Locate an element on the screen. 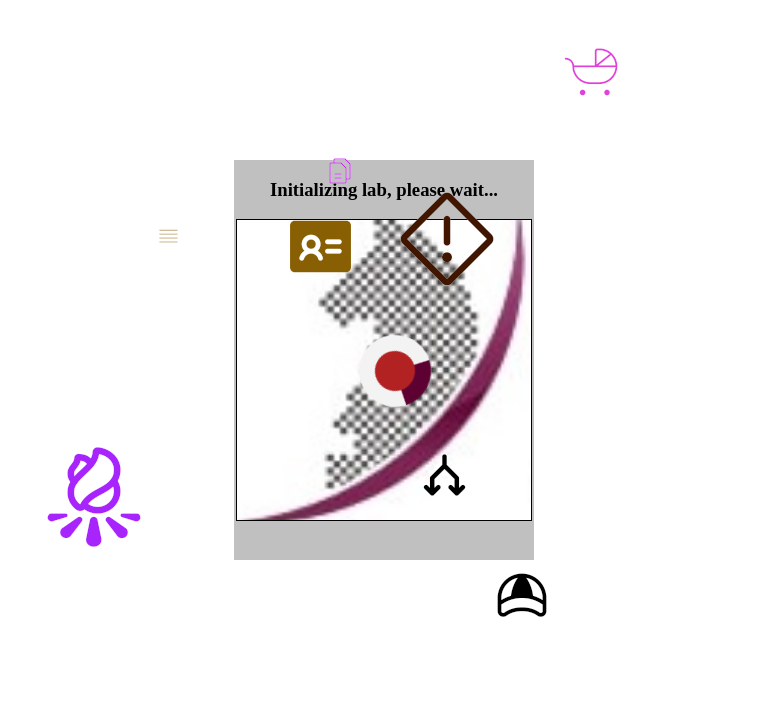  view all documents is located at coordinates (340, 171).